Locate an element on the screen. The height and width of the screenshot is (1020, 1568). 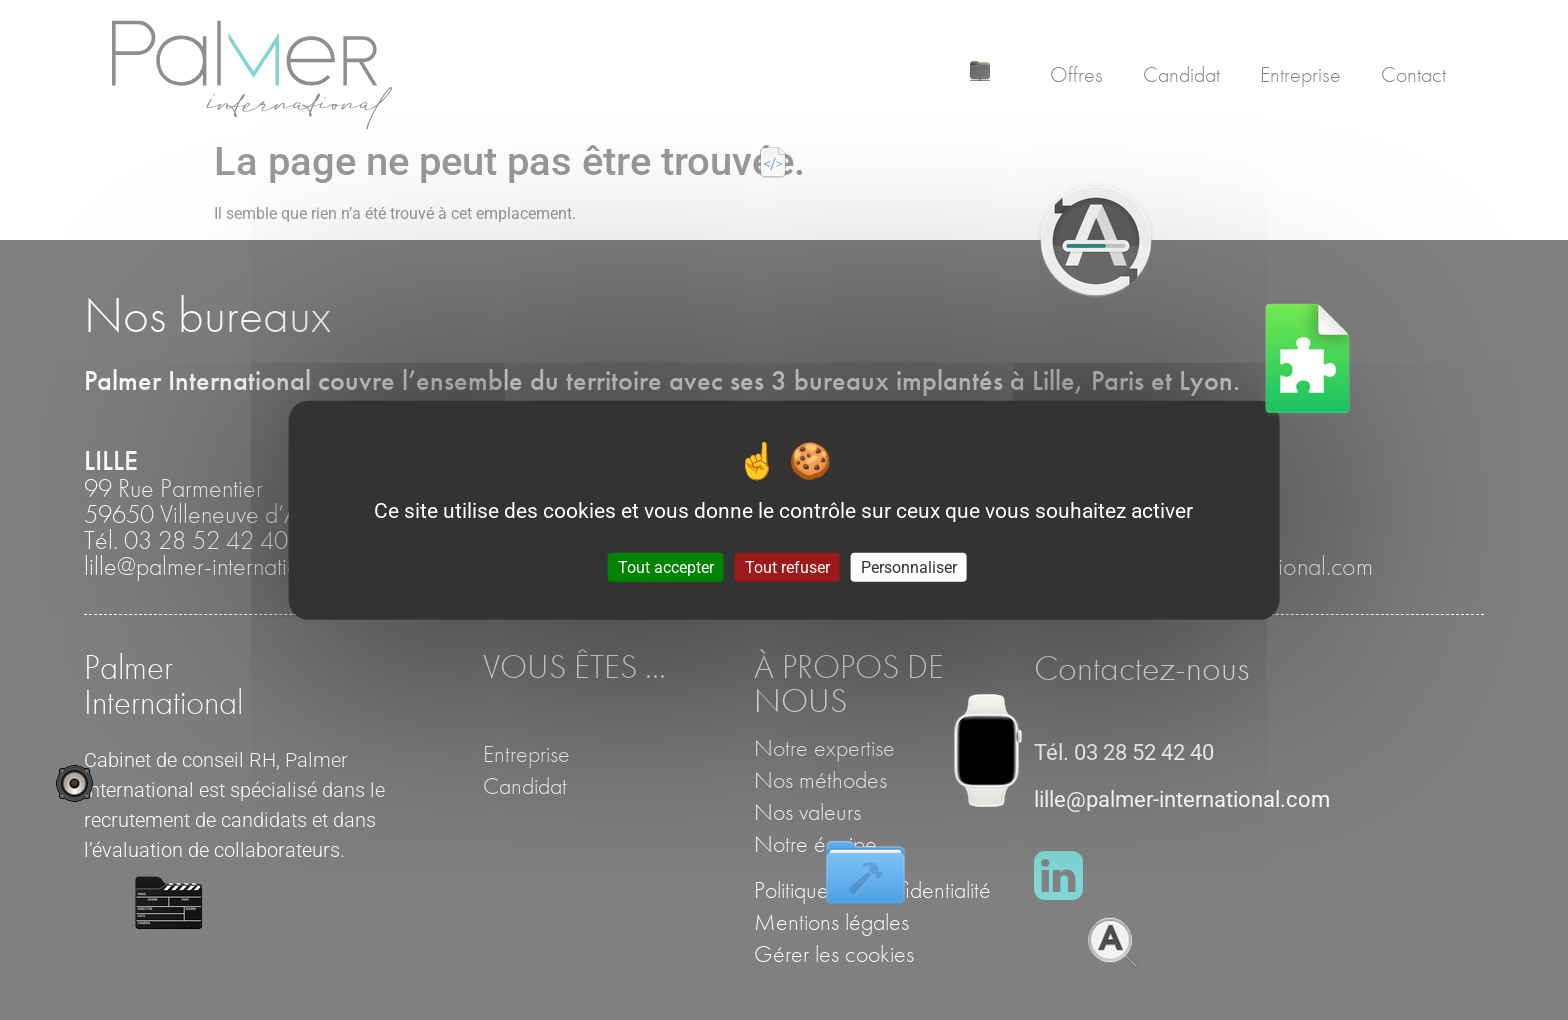
check for available software updates is located at coordinates (1096, 241).